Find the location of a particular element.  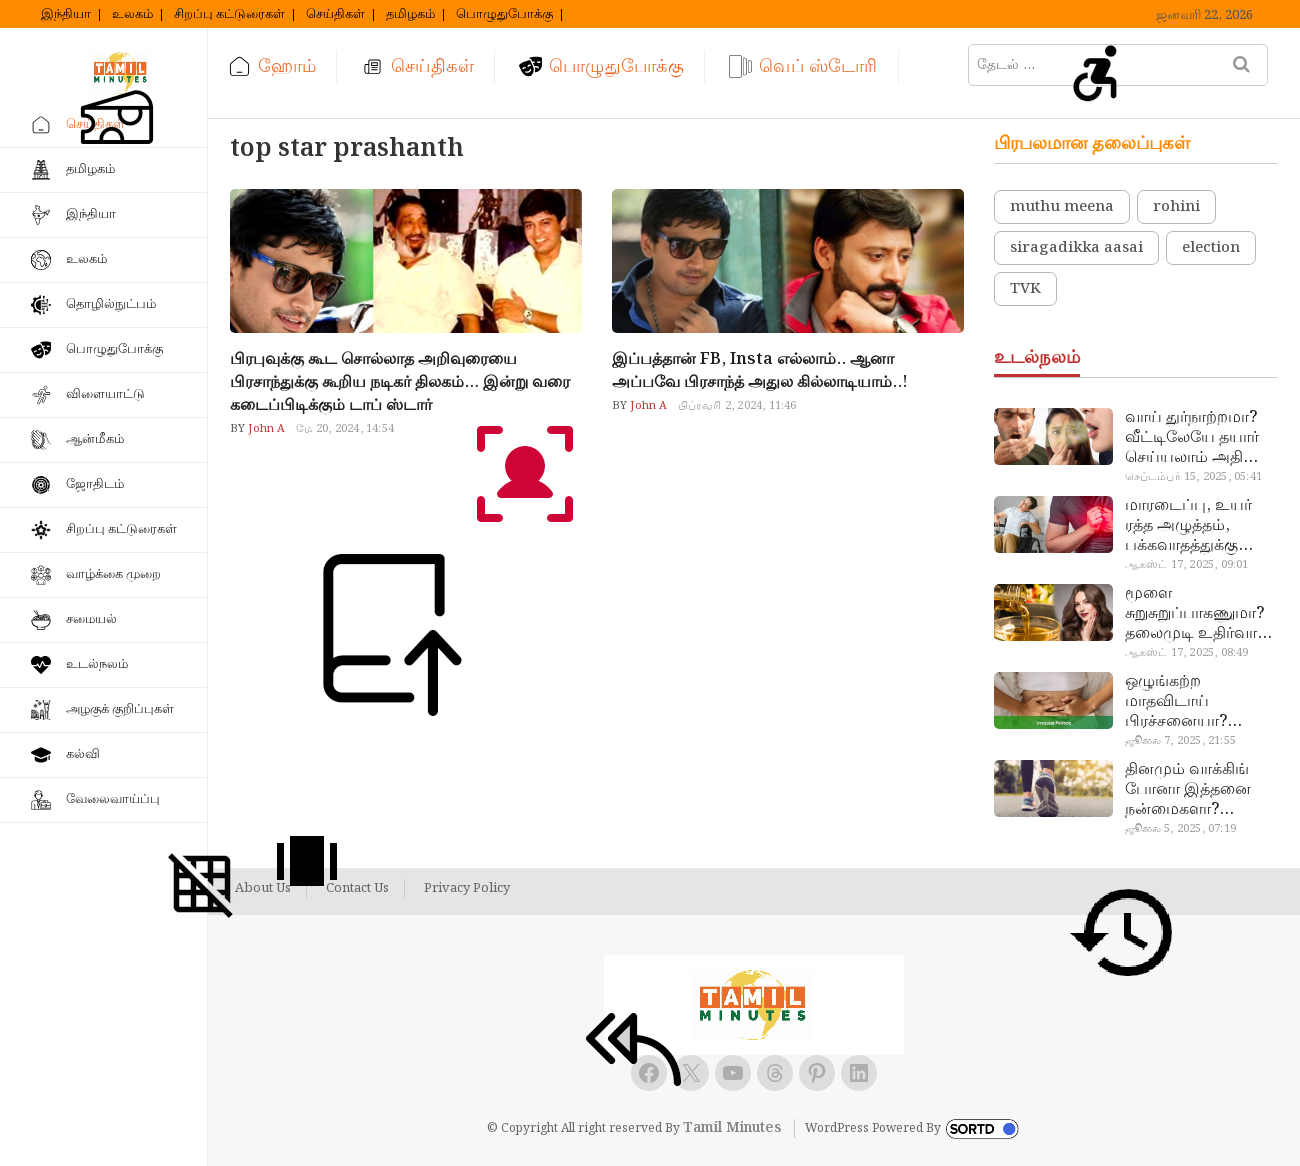

restore to a previous version is located at coordinates (1123, 932).